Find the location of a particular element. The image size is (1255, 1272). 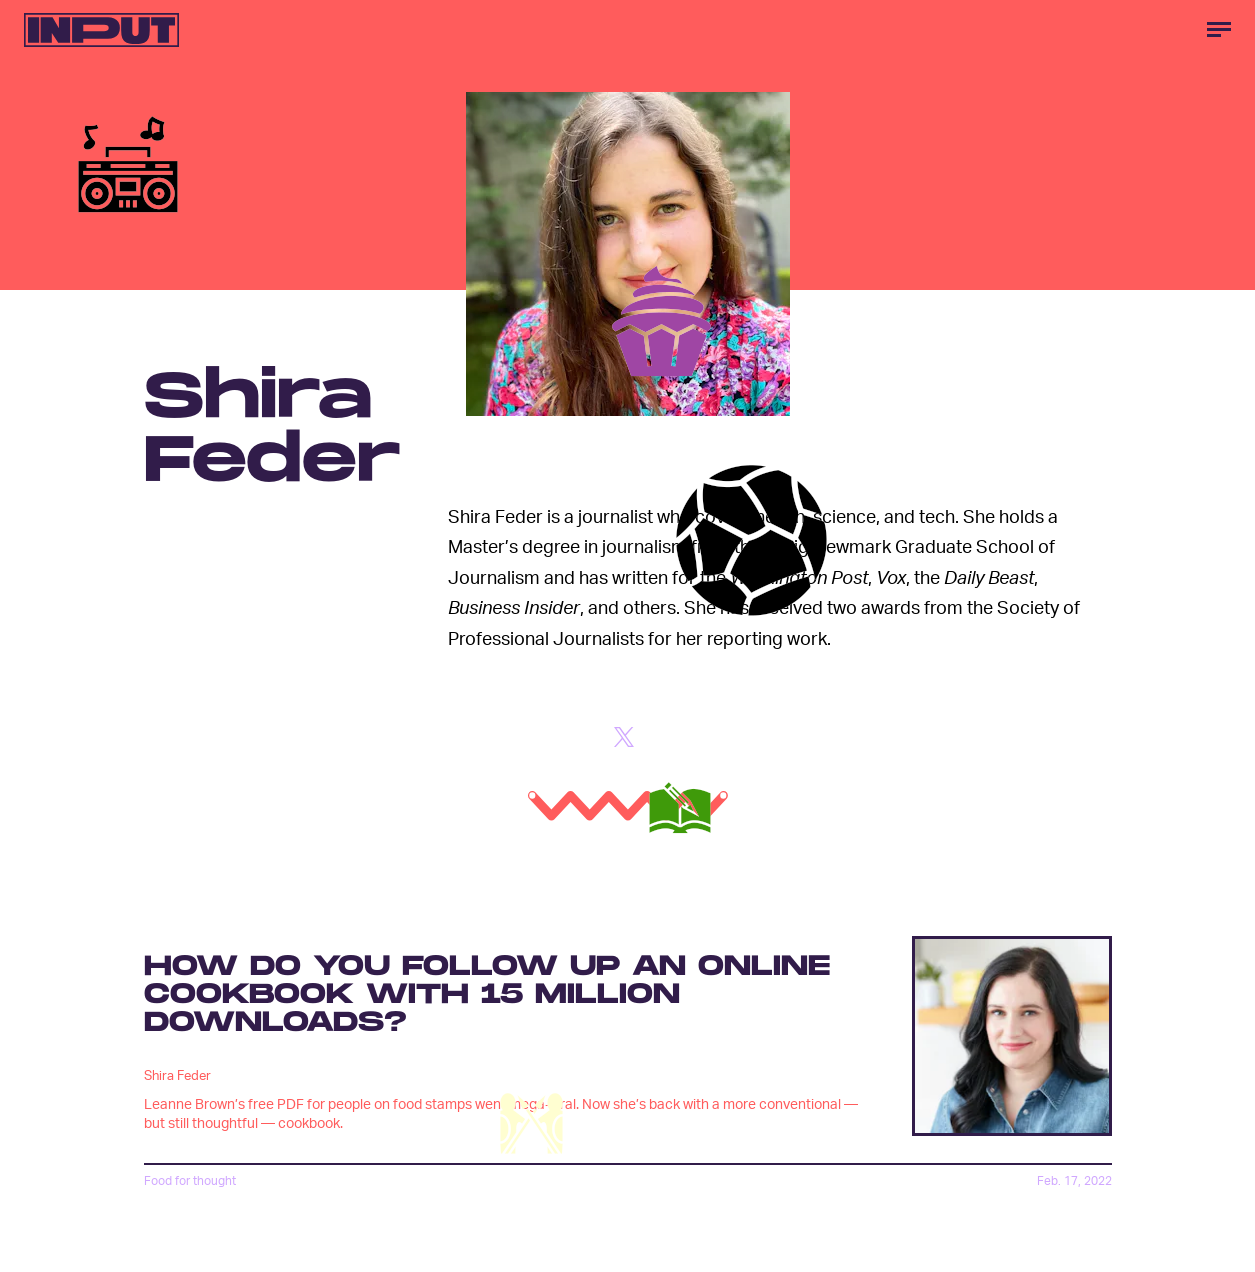

stone or boulder game element is located at coordinates (751, 540).